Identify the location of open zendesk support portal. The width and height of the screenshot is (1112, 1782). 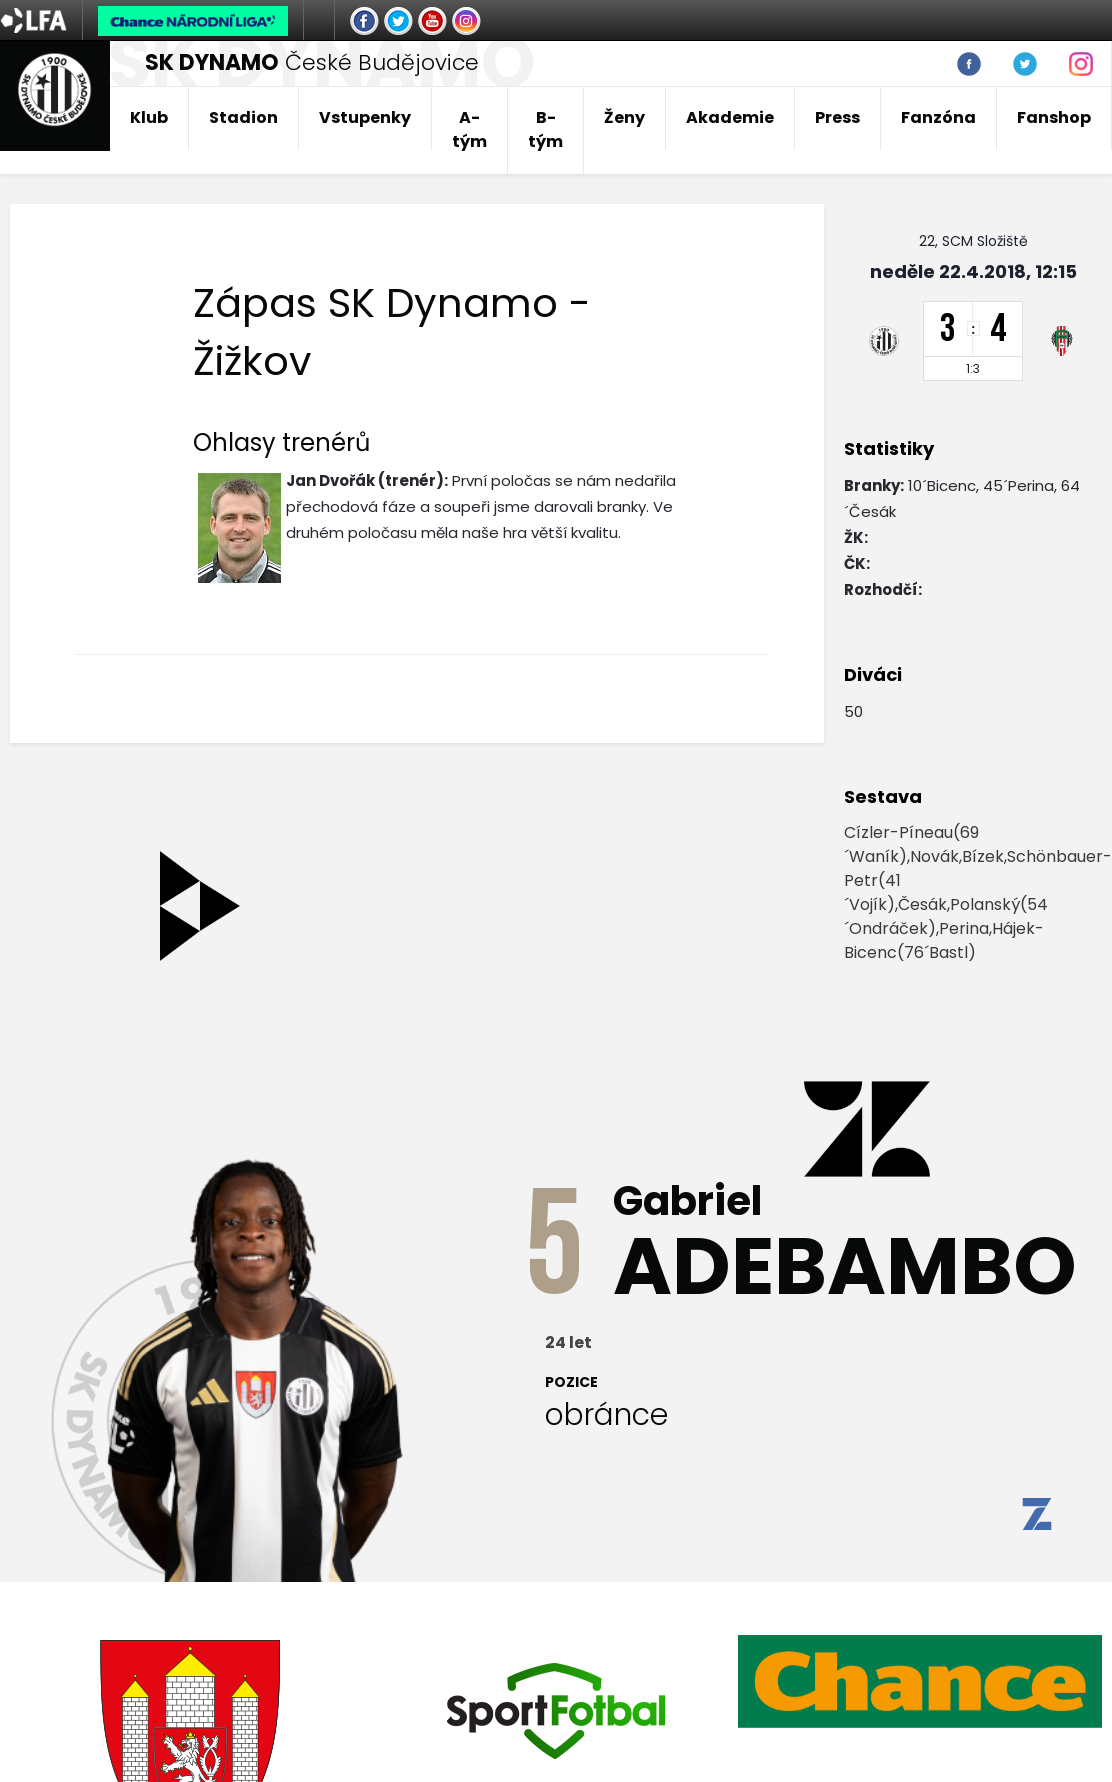
(867, 1129).